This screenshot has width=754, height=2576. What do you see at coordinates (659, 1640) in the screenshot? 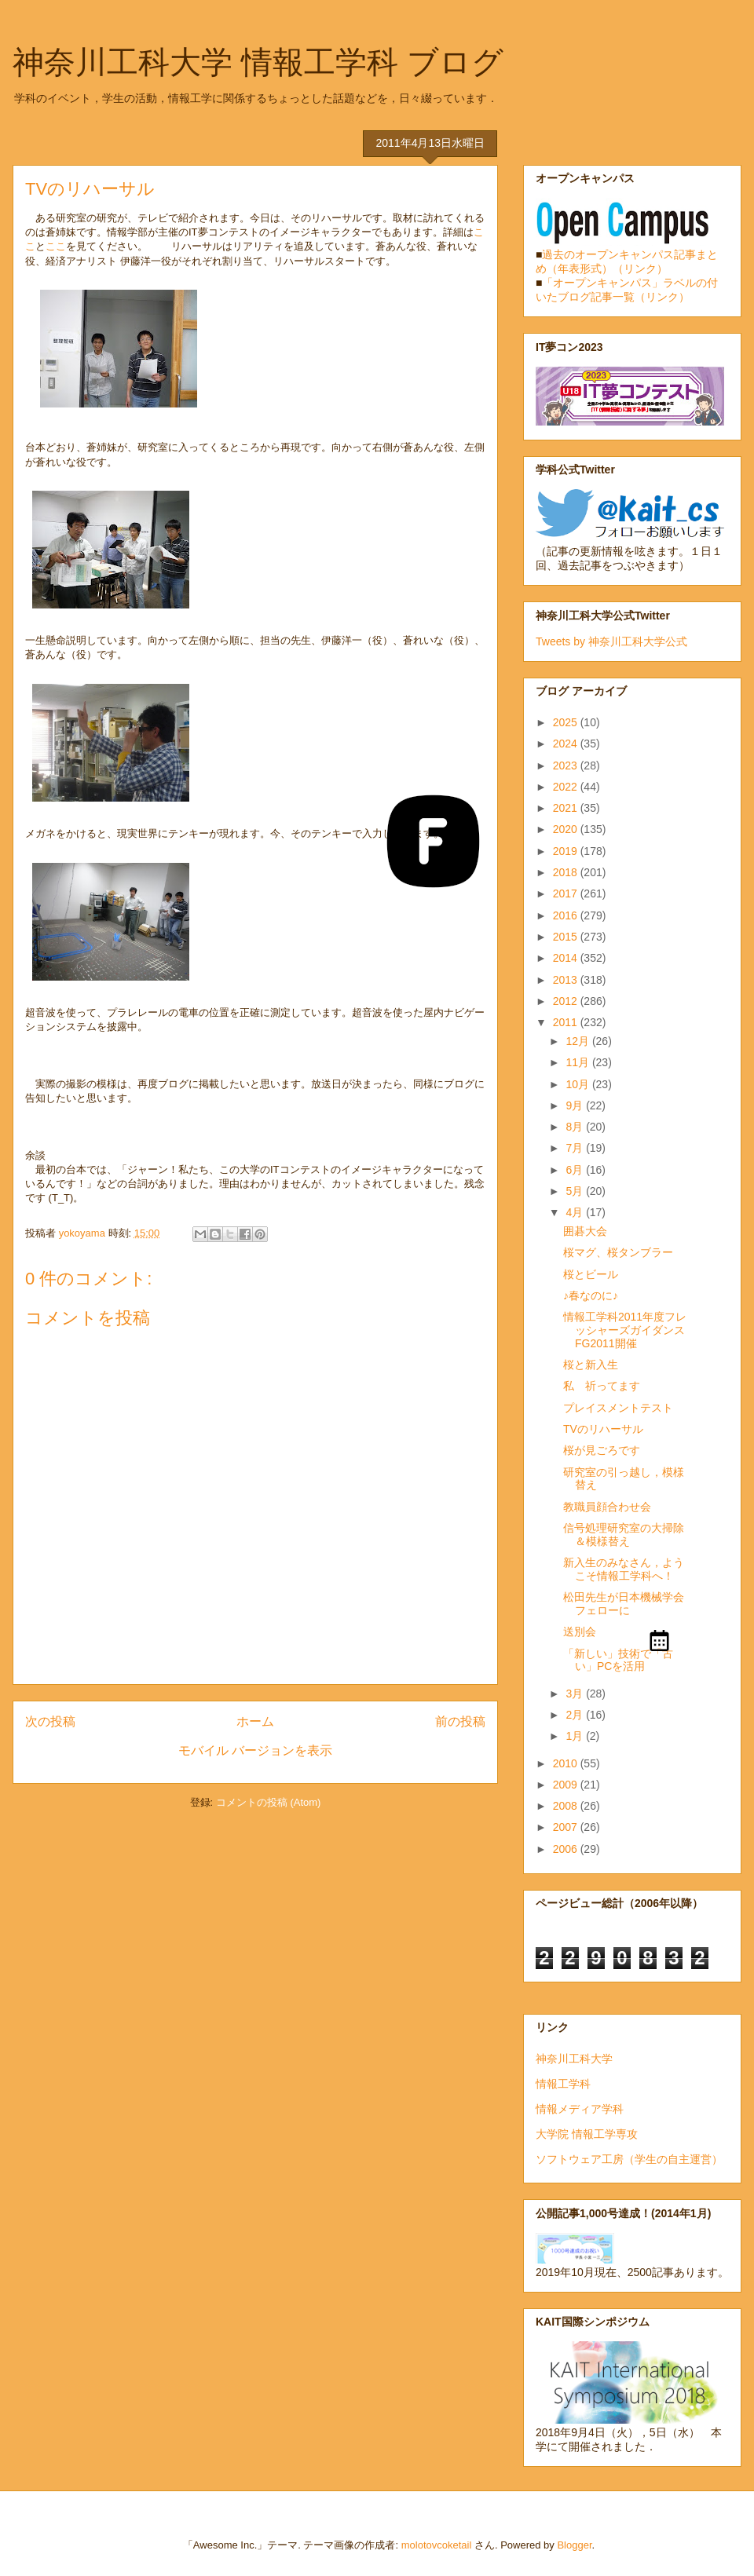
I see `view calendar or schedule` at bounding box center [659, 1640].